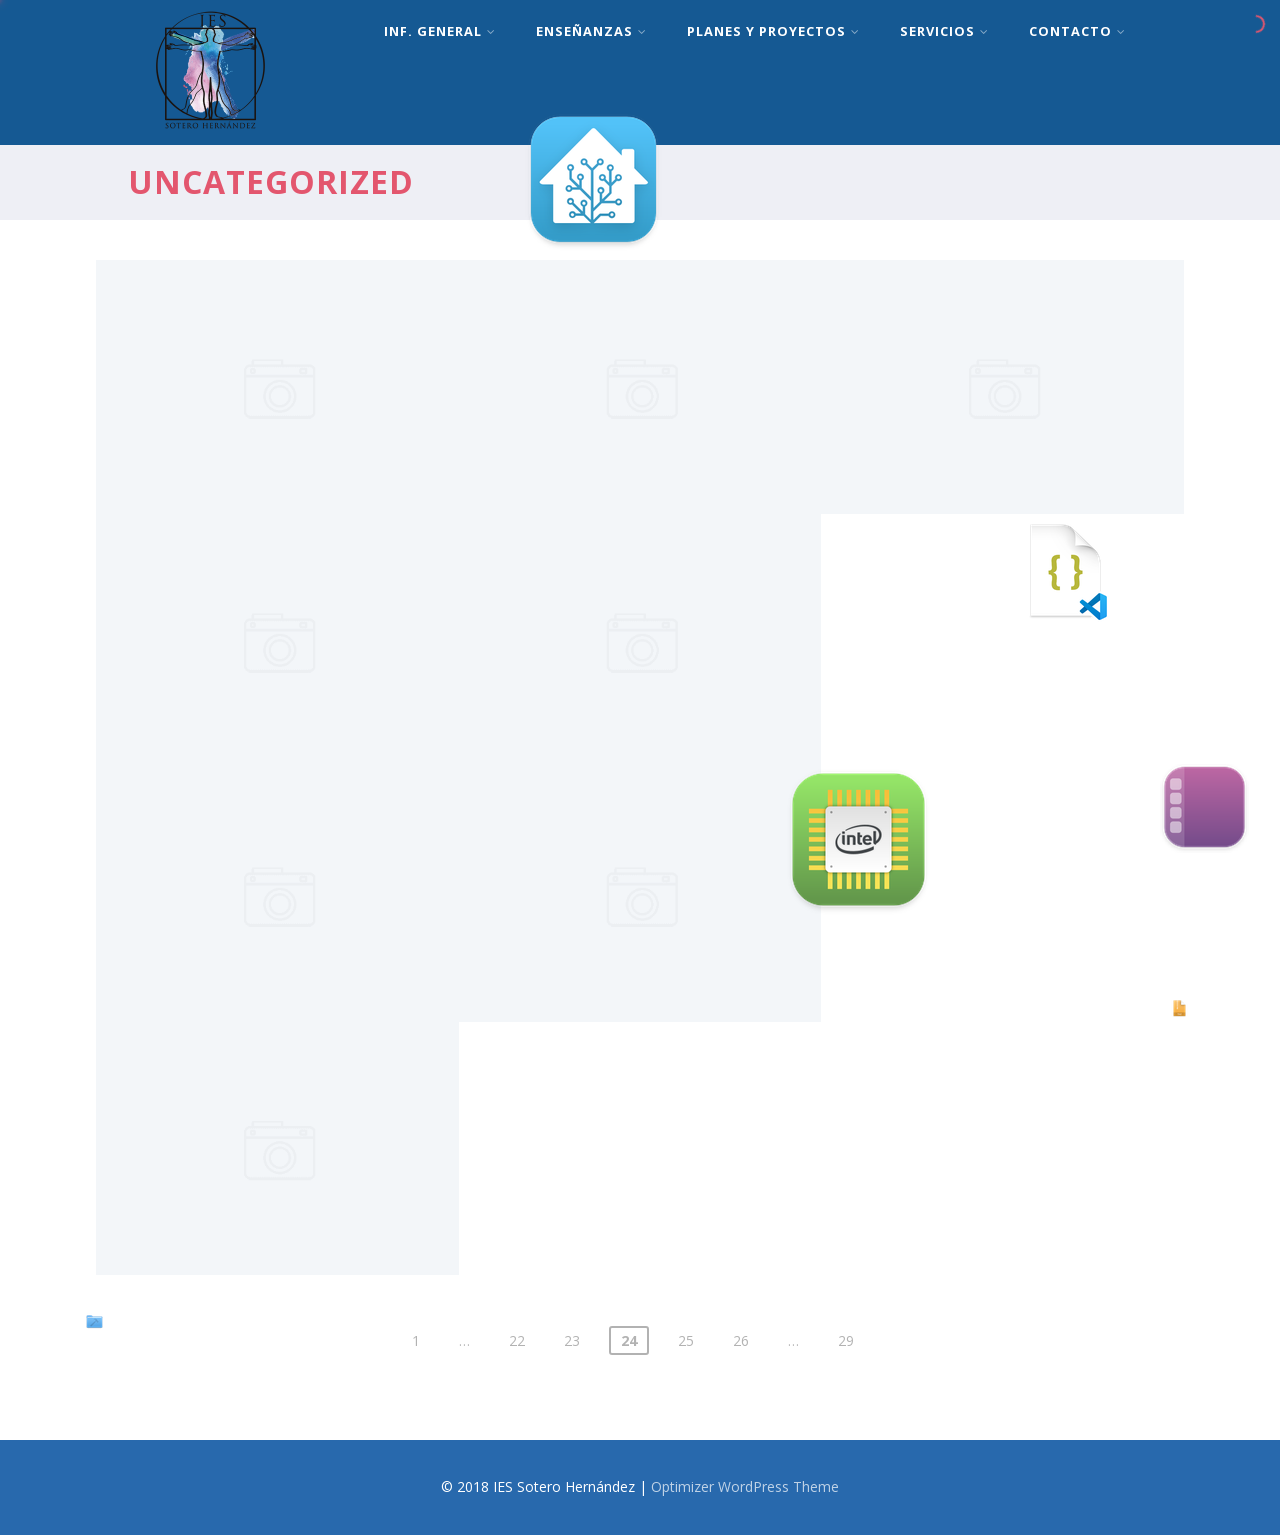 The image size is (1280, 1535). What do you see at coordinates (1204, 808) in the screenshot?
I see `access ubuntu panel preferences` at bounding box center [1204, 808].